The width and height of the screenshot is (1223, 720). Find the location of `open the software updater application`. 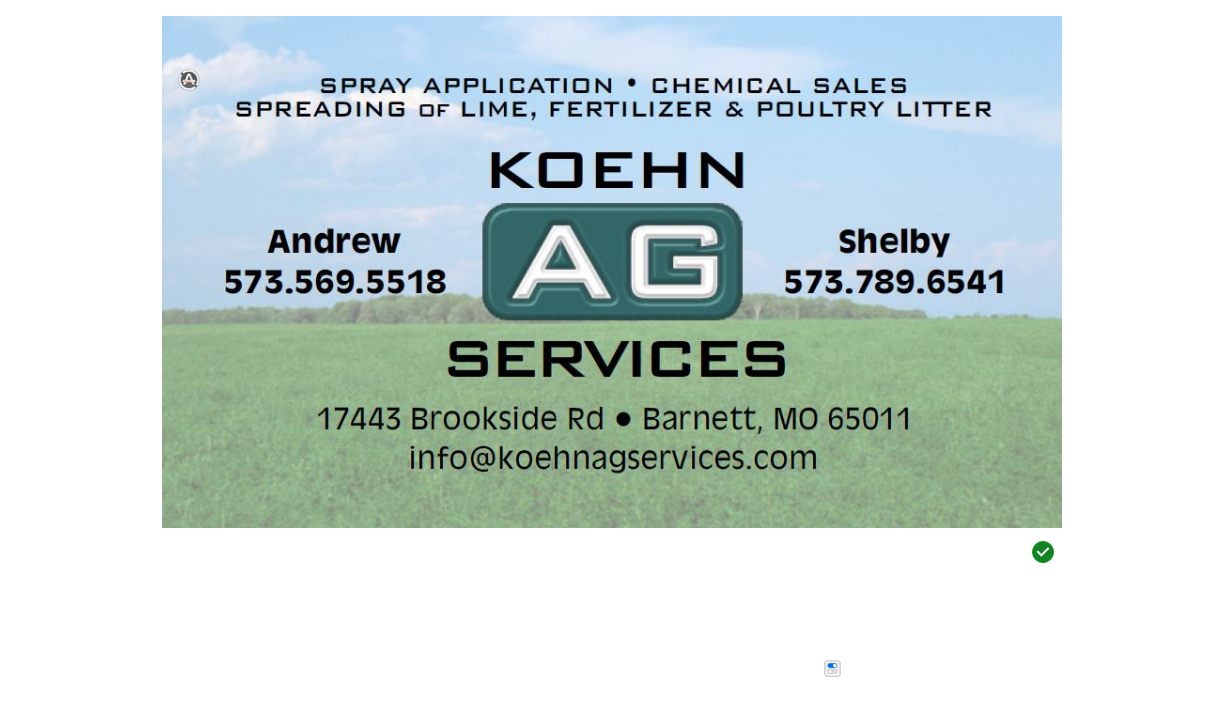

open the software updater application is located at coordinates (189, 80).